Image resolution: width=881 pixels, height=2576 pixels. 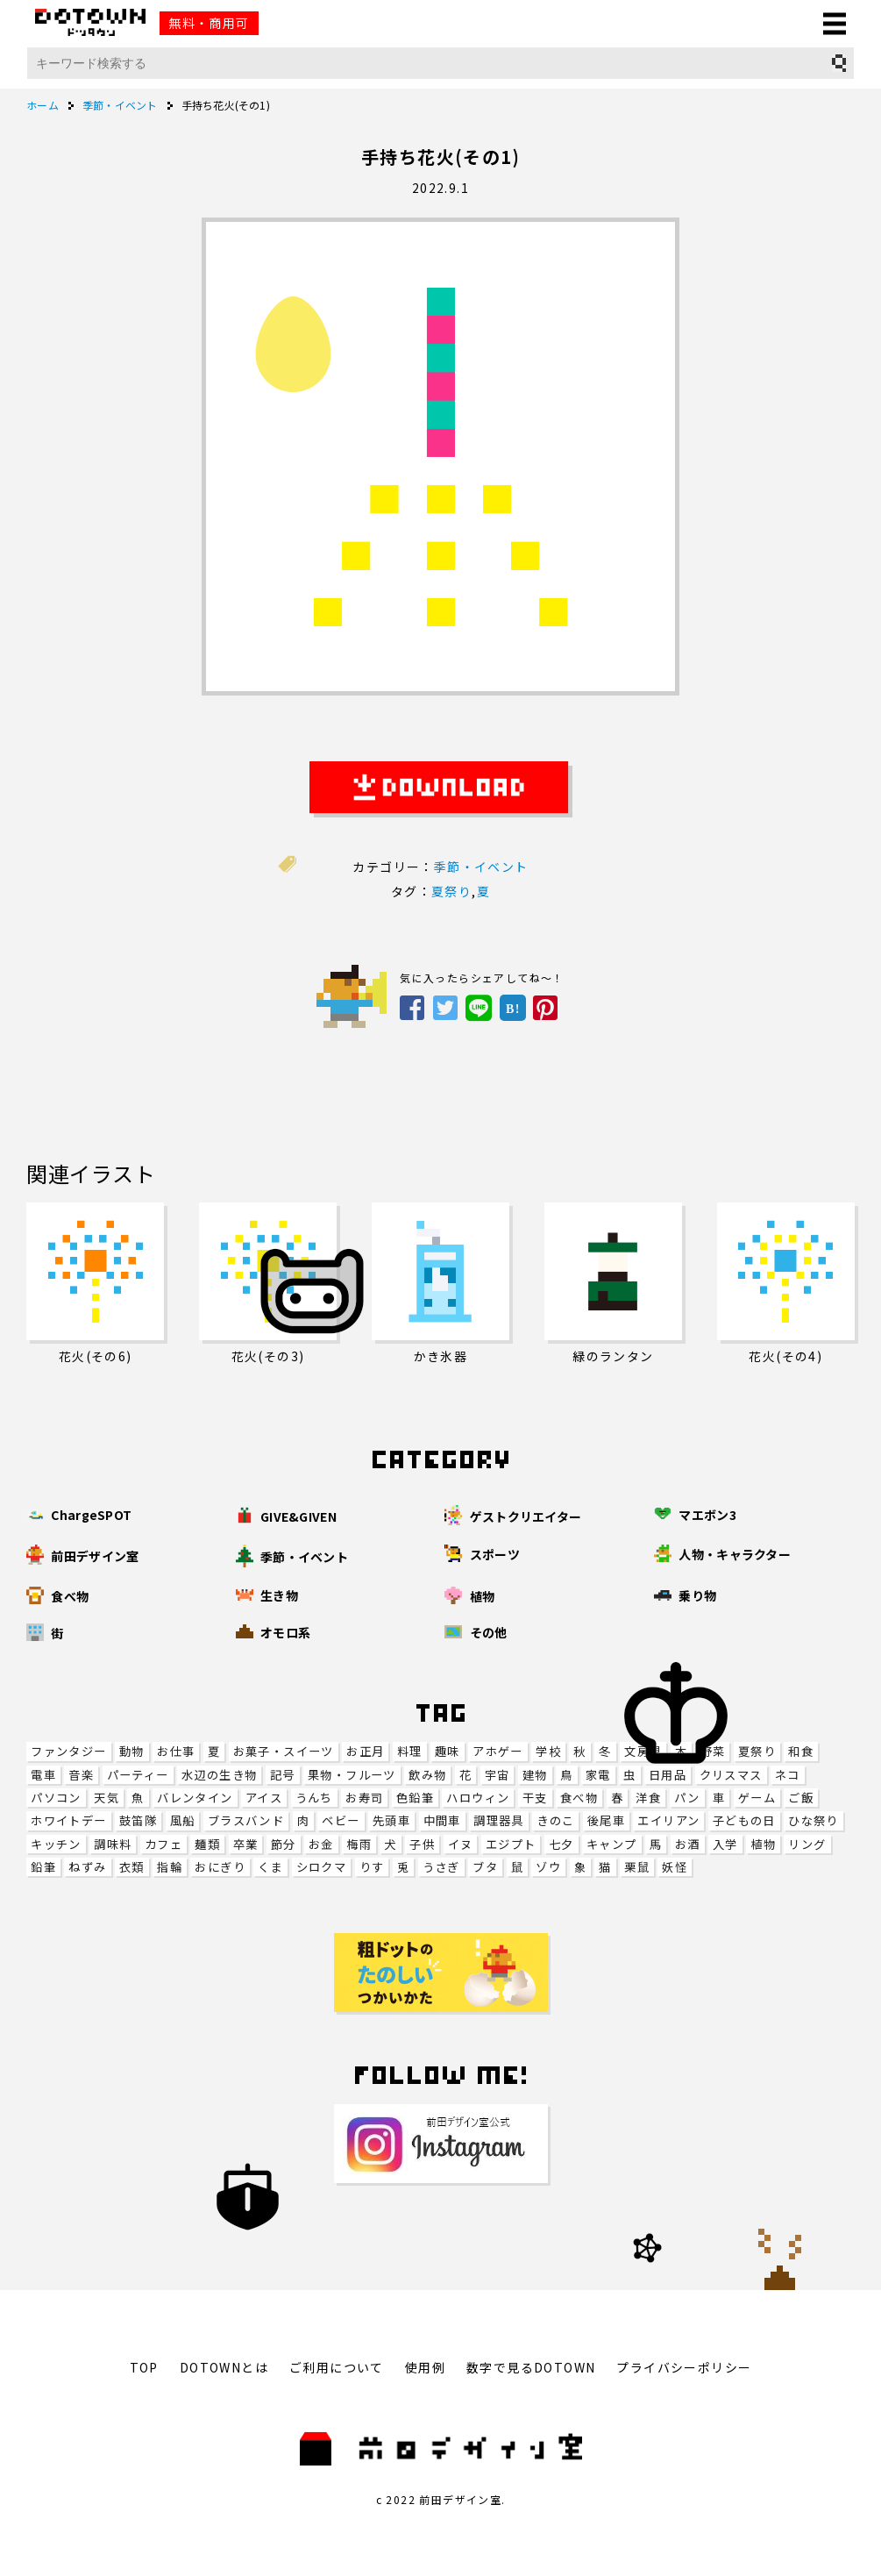 I want to click on view or manage tags, so click(x=287, y=864).